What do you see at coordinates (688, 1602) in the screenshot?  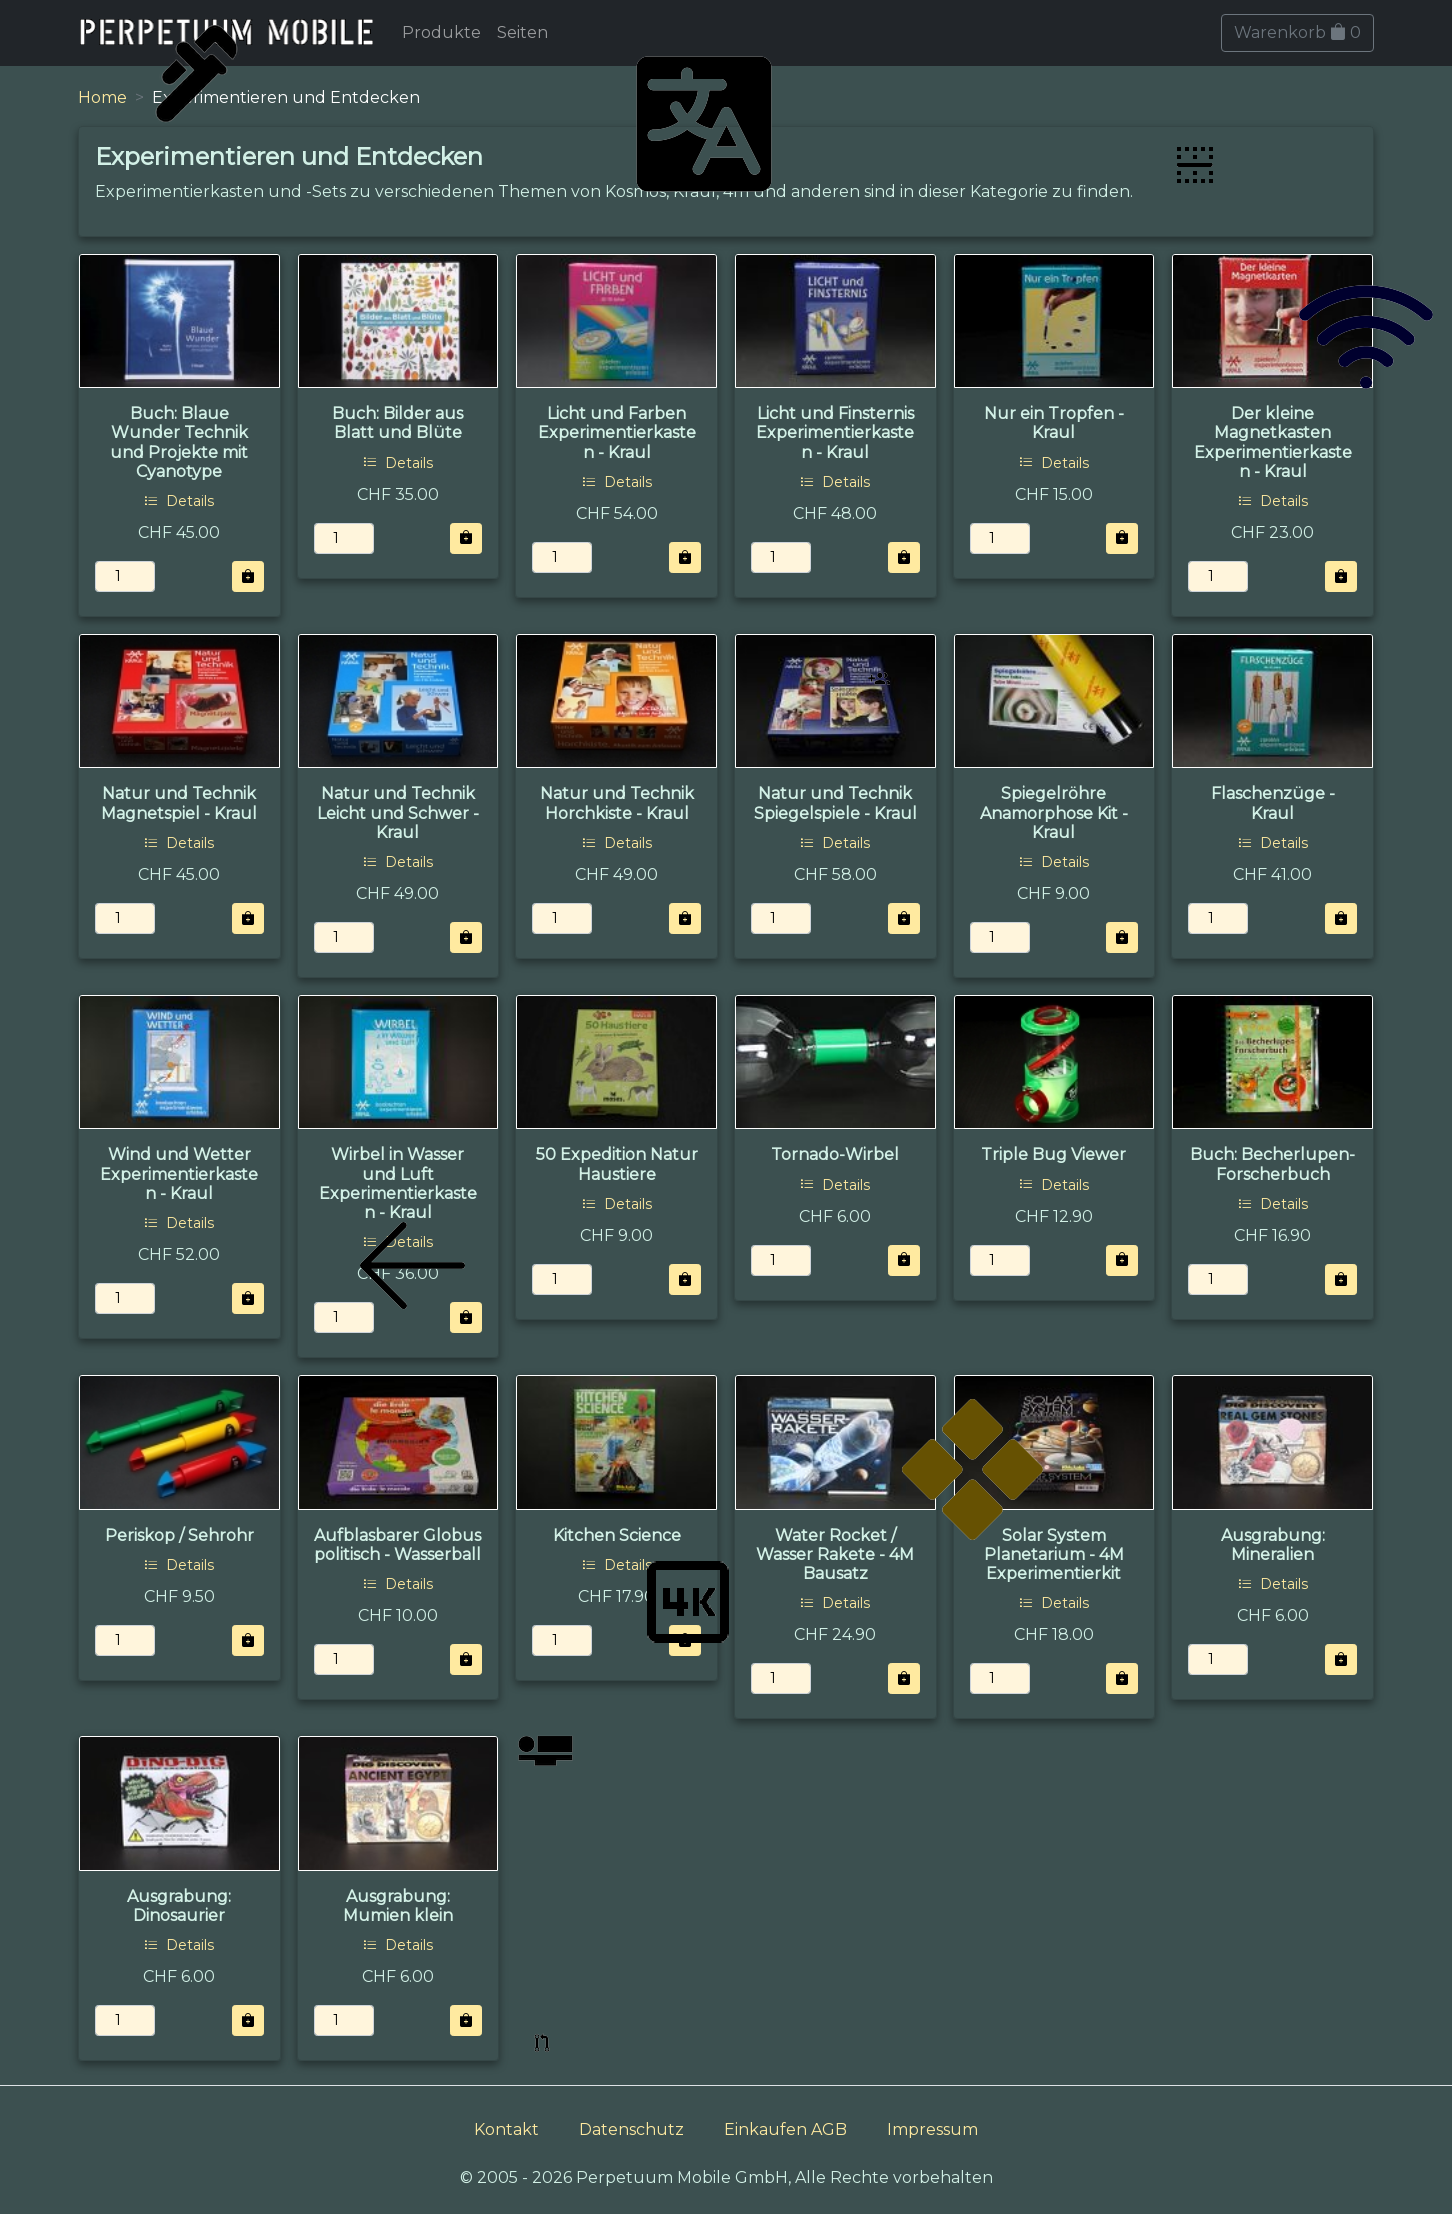 I see `switch to 4k video resolution` at bounding box center [688, 1602].